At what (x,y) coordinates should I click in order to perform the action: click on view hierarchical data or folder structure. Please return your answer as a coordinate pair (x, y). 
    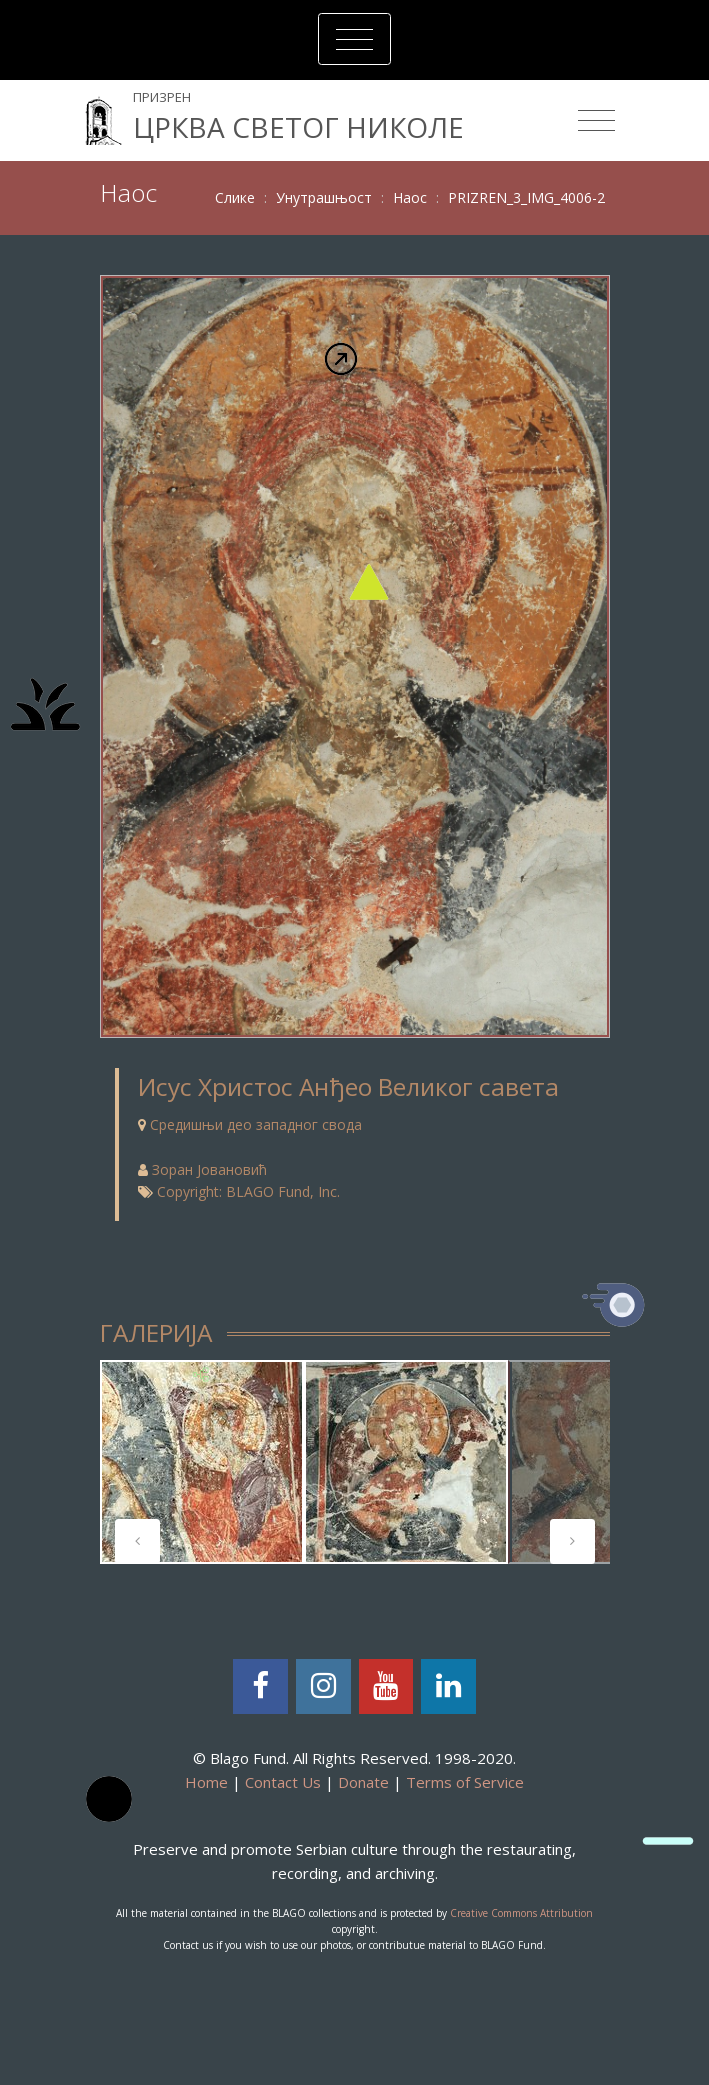
    Looking at the image, I should click on (201, 1374).